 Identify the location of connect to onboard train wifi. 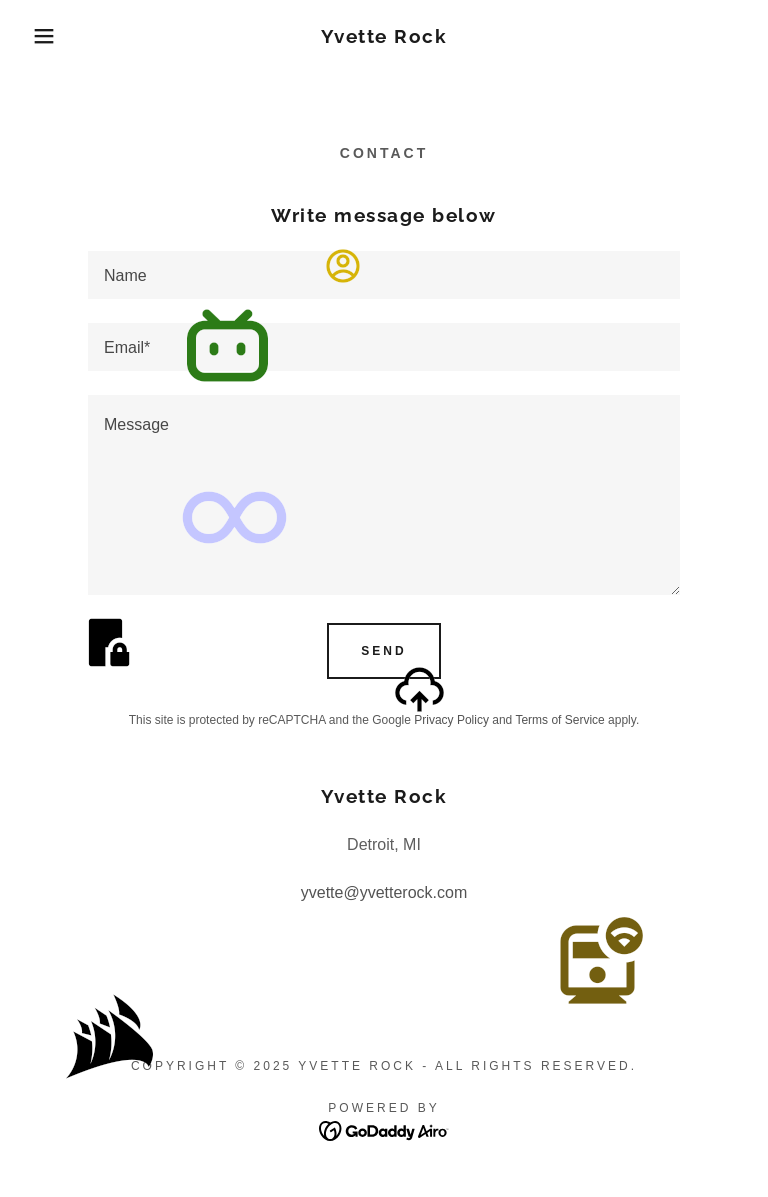
(597, 962).